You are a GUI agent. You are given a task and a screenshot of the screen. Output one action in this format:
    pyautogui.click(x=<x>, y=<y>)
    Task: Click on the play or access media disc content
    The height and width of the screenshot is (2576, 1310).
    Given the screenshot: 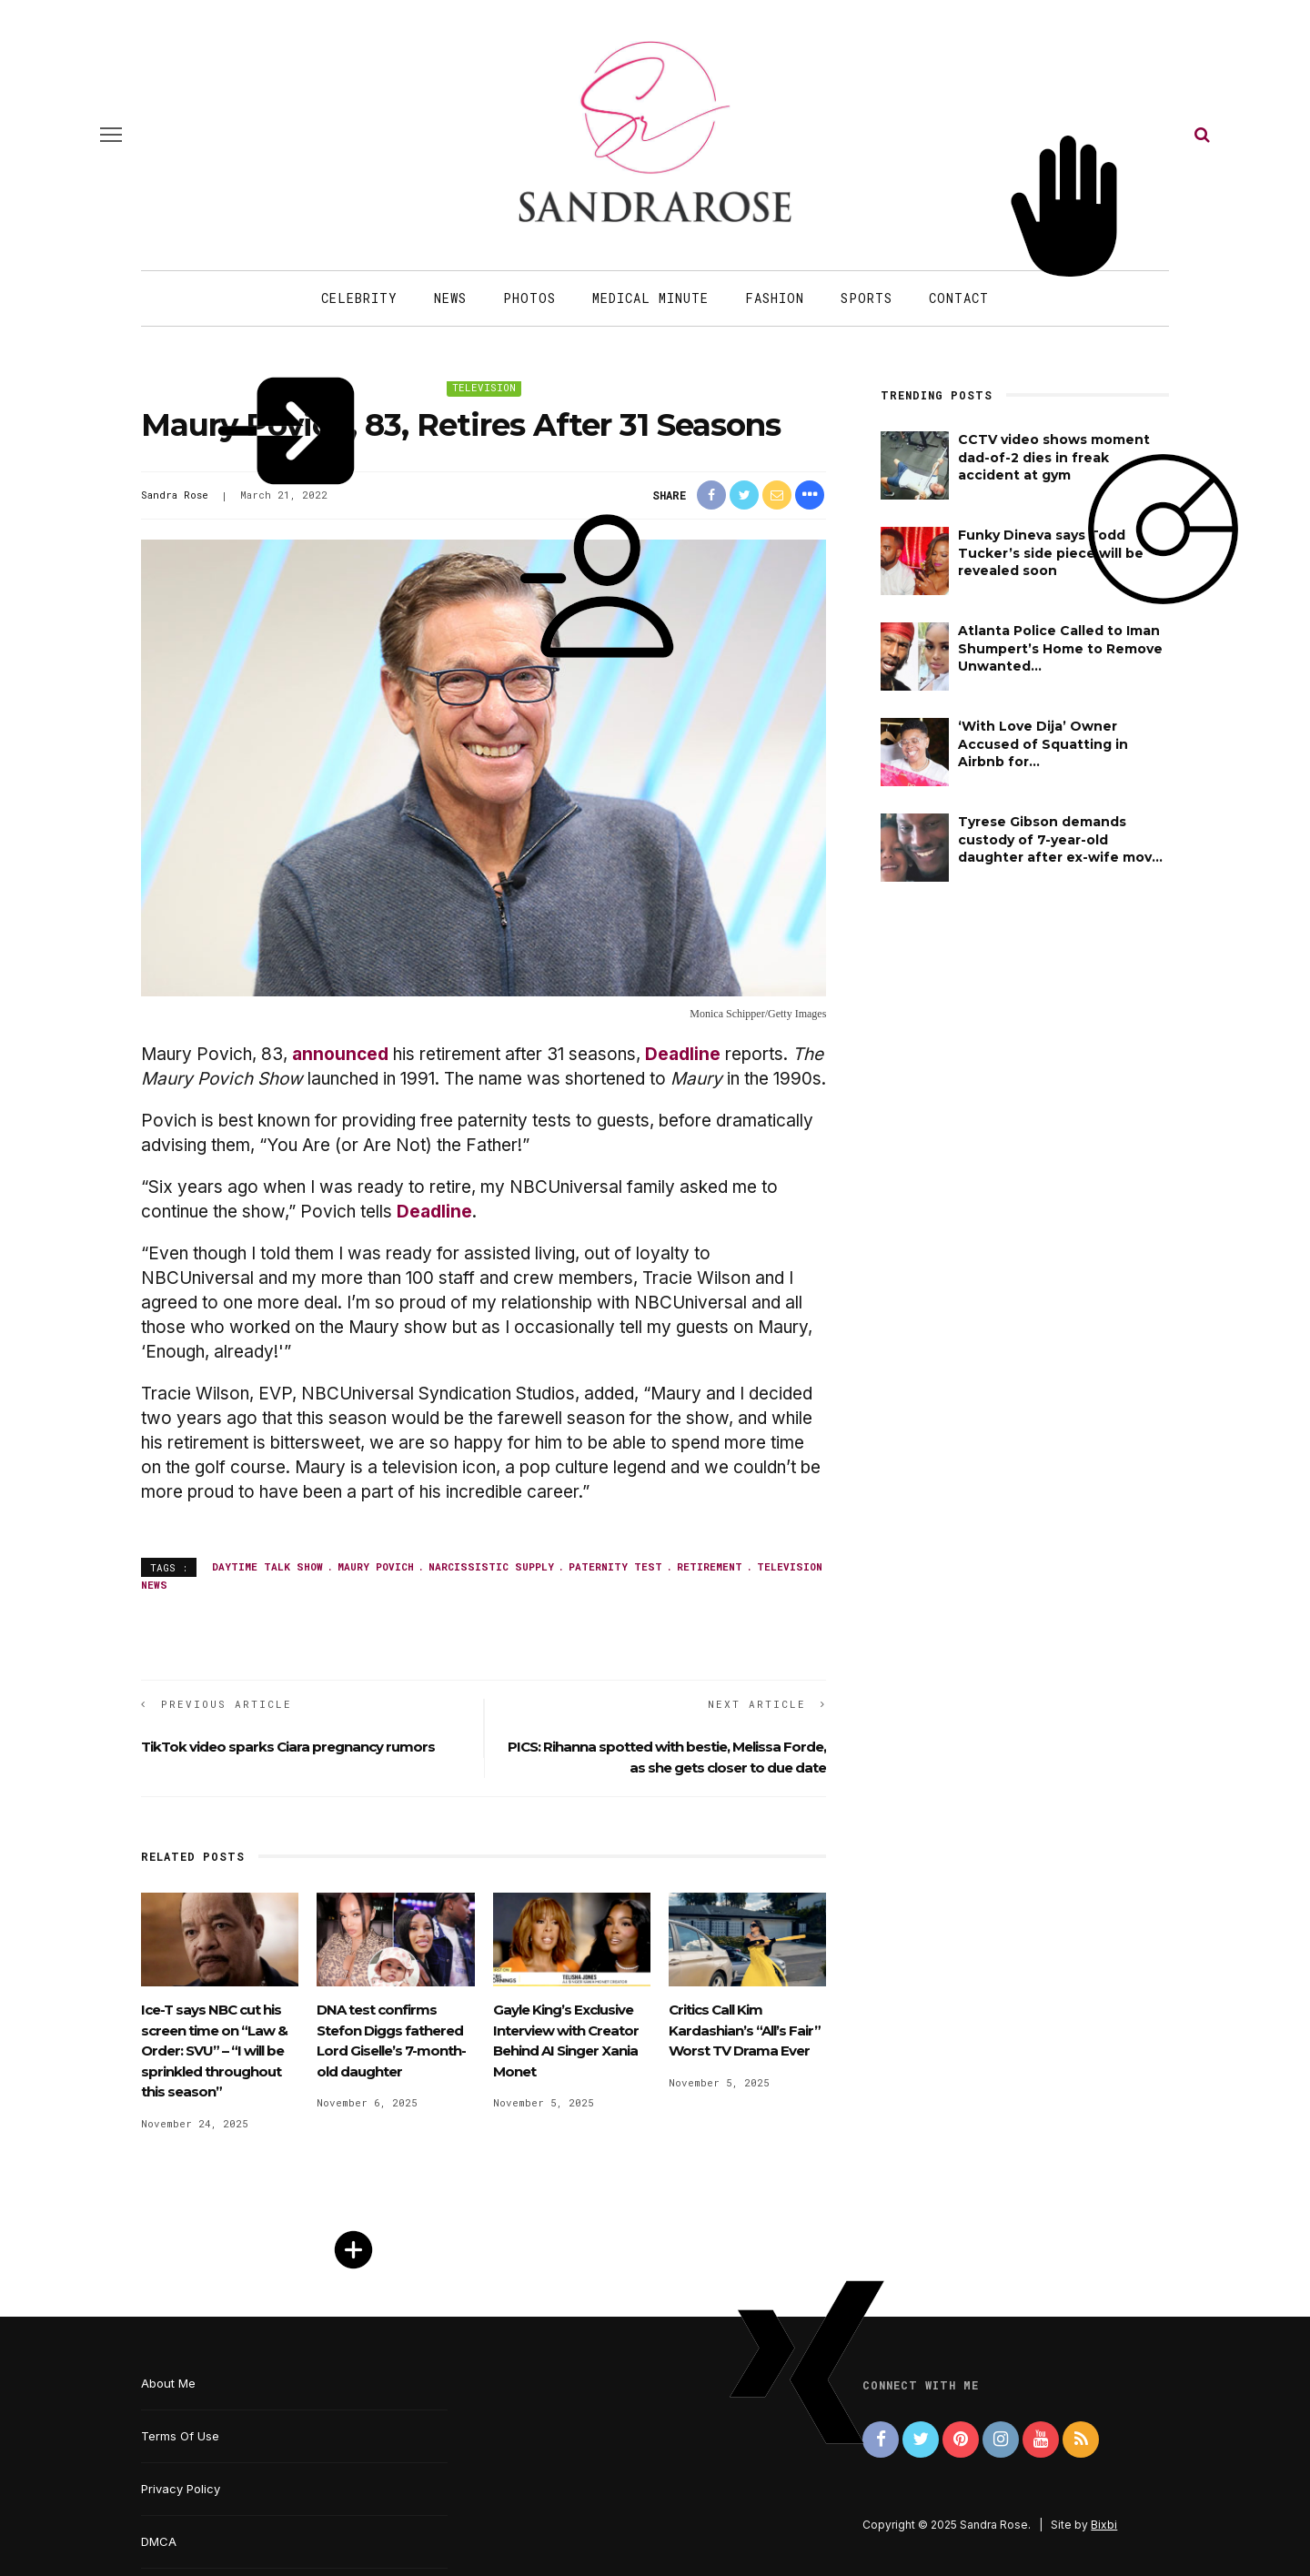 What is the action you would take?
    pyautogui.click(x=1163, y=529)
    